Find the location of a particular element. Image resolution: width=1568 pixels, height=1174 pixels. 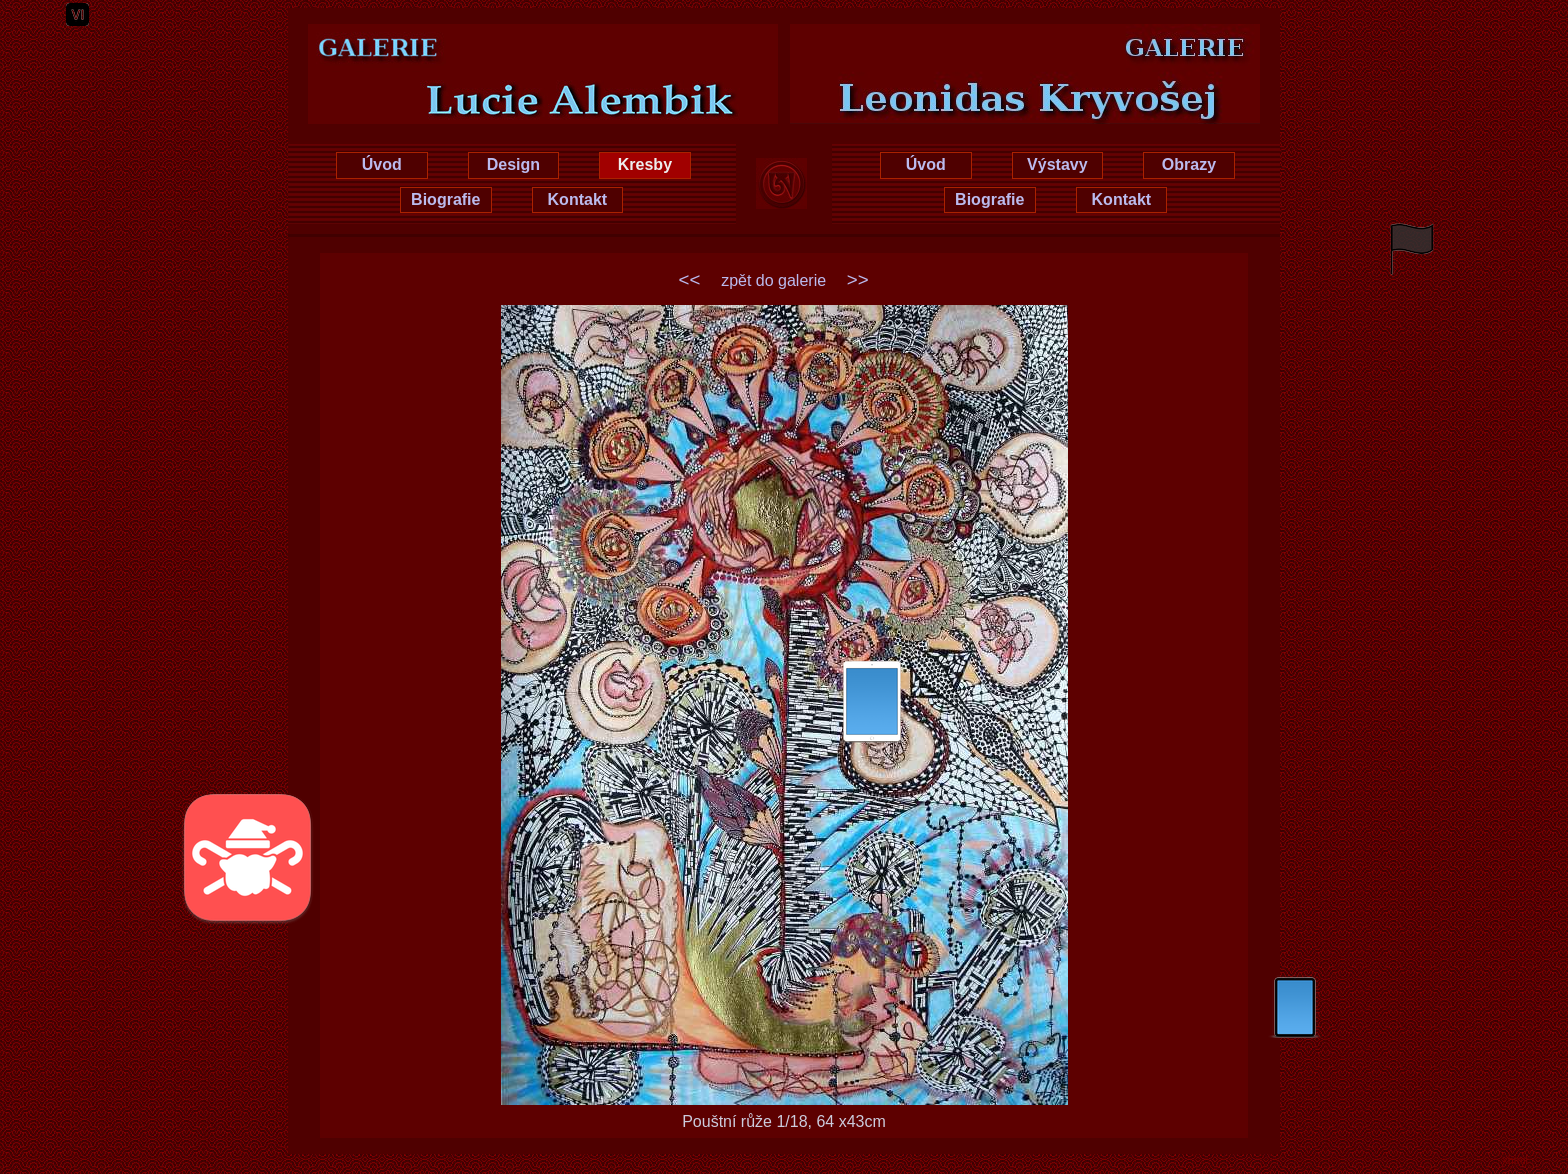

iPad Pro 9.7" device with cellular connectivity is located at coordinates (872, 701).